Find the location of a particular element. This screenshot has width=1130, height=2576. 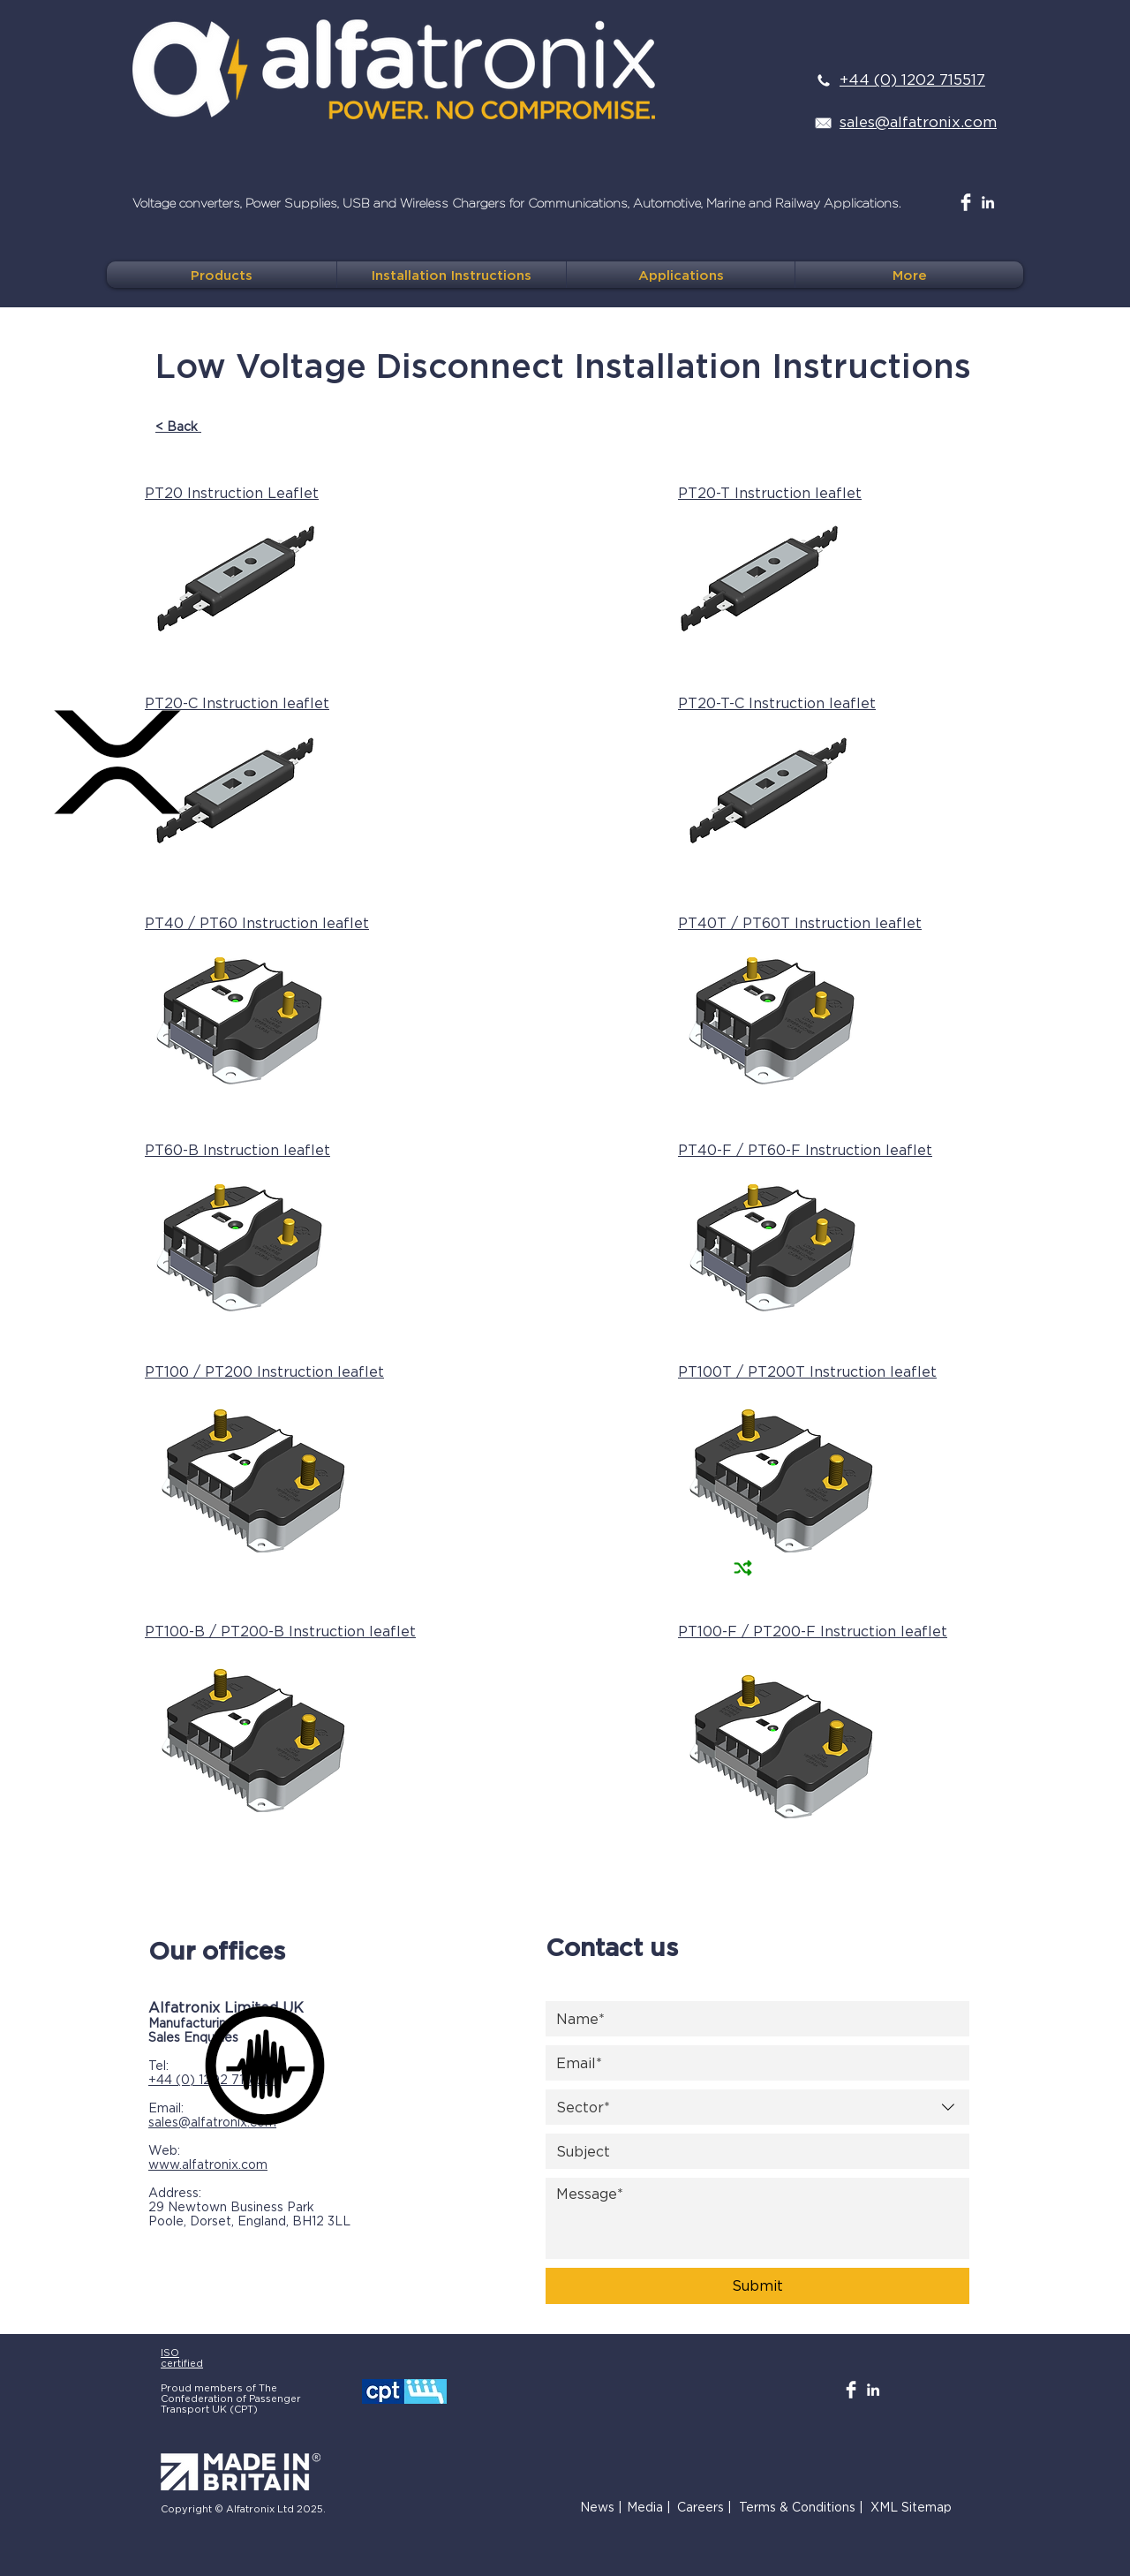

creative commons sampling license indicator is located at coordinates (265, 2066).